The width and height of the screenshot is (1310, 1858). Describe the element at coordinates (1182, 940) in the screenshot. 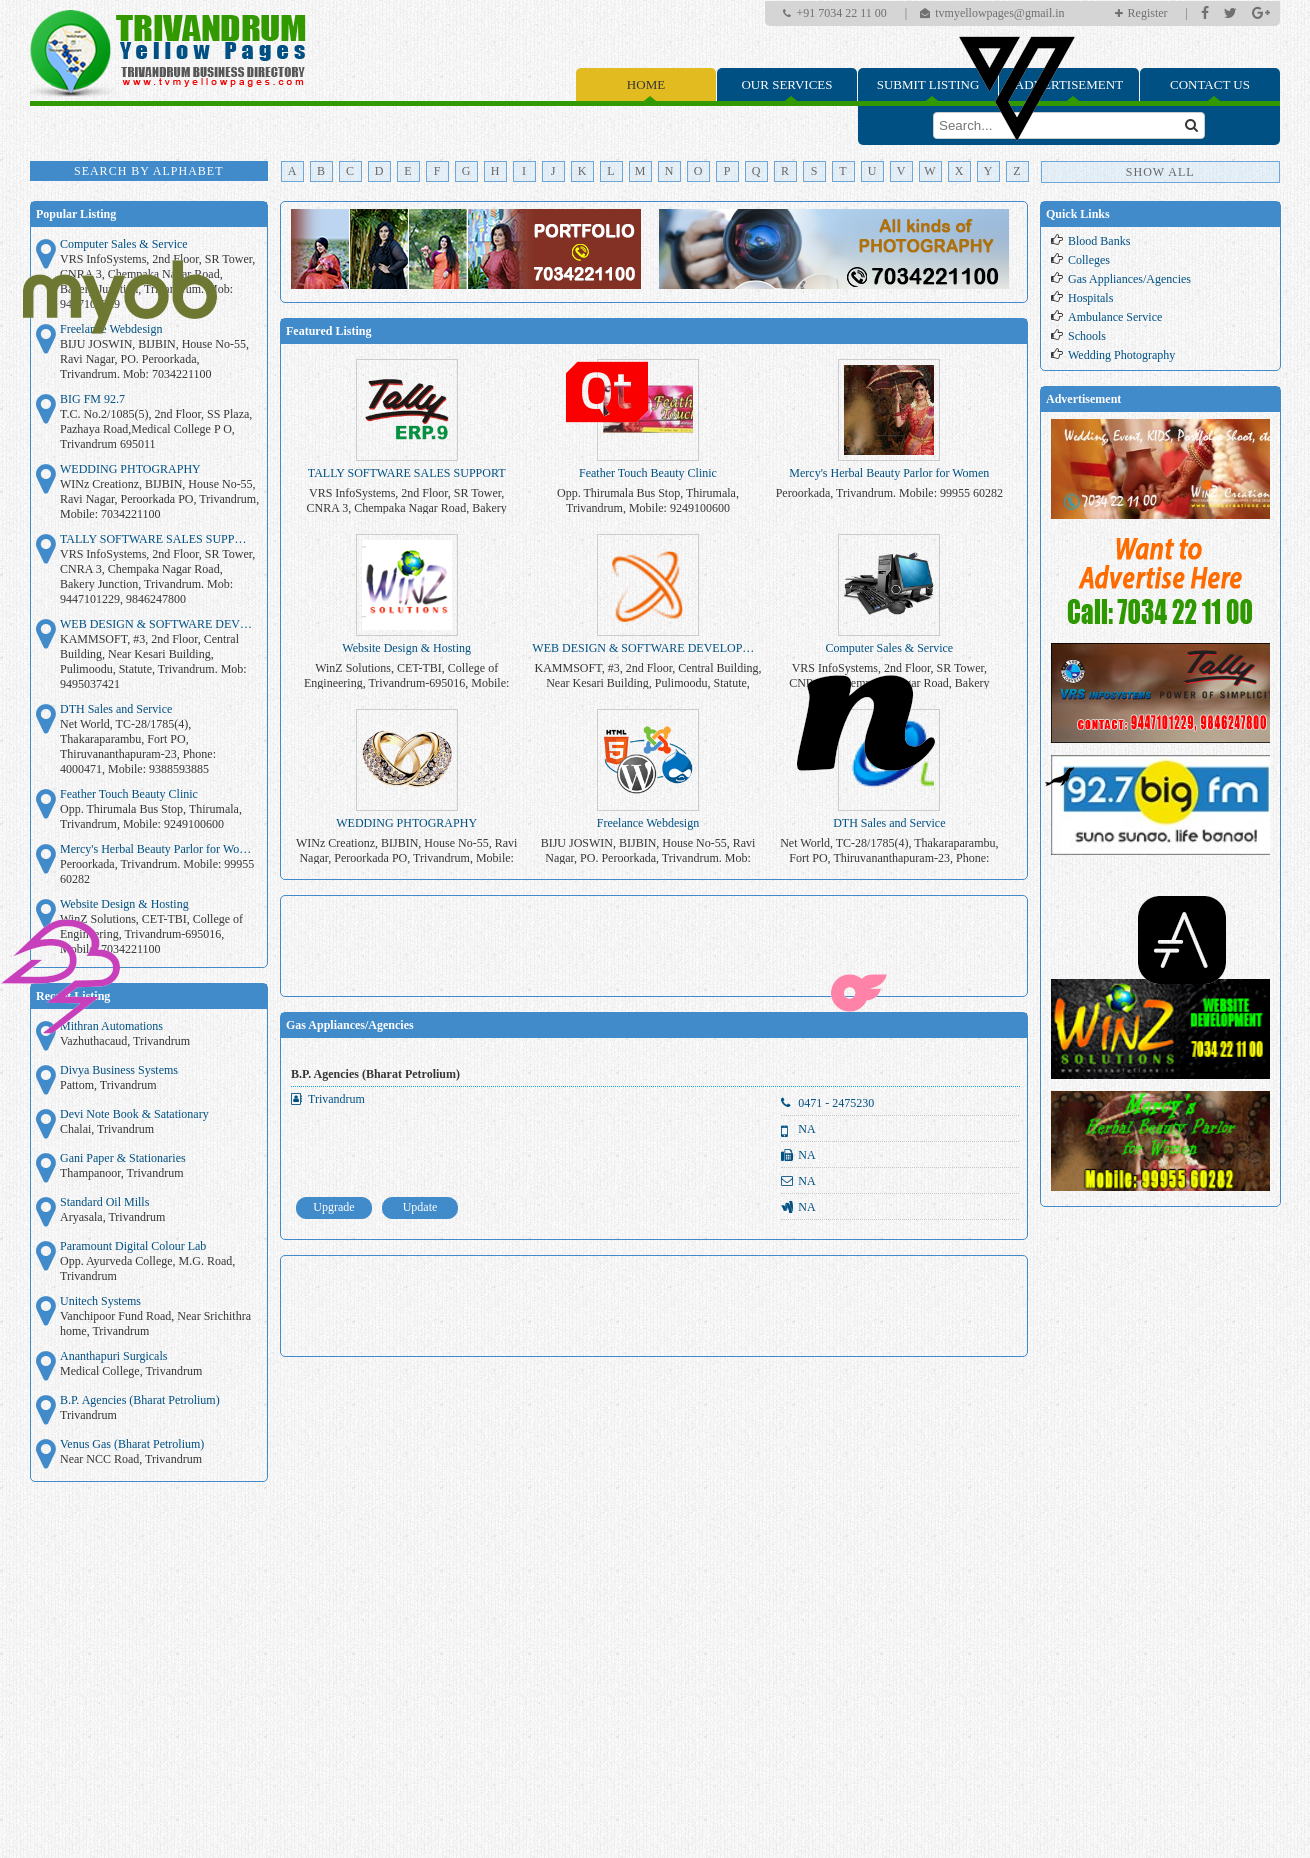

I see `asciidoctor documentation tool logo` at that location.